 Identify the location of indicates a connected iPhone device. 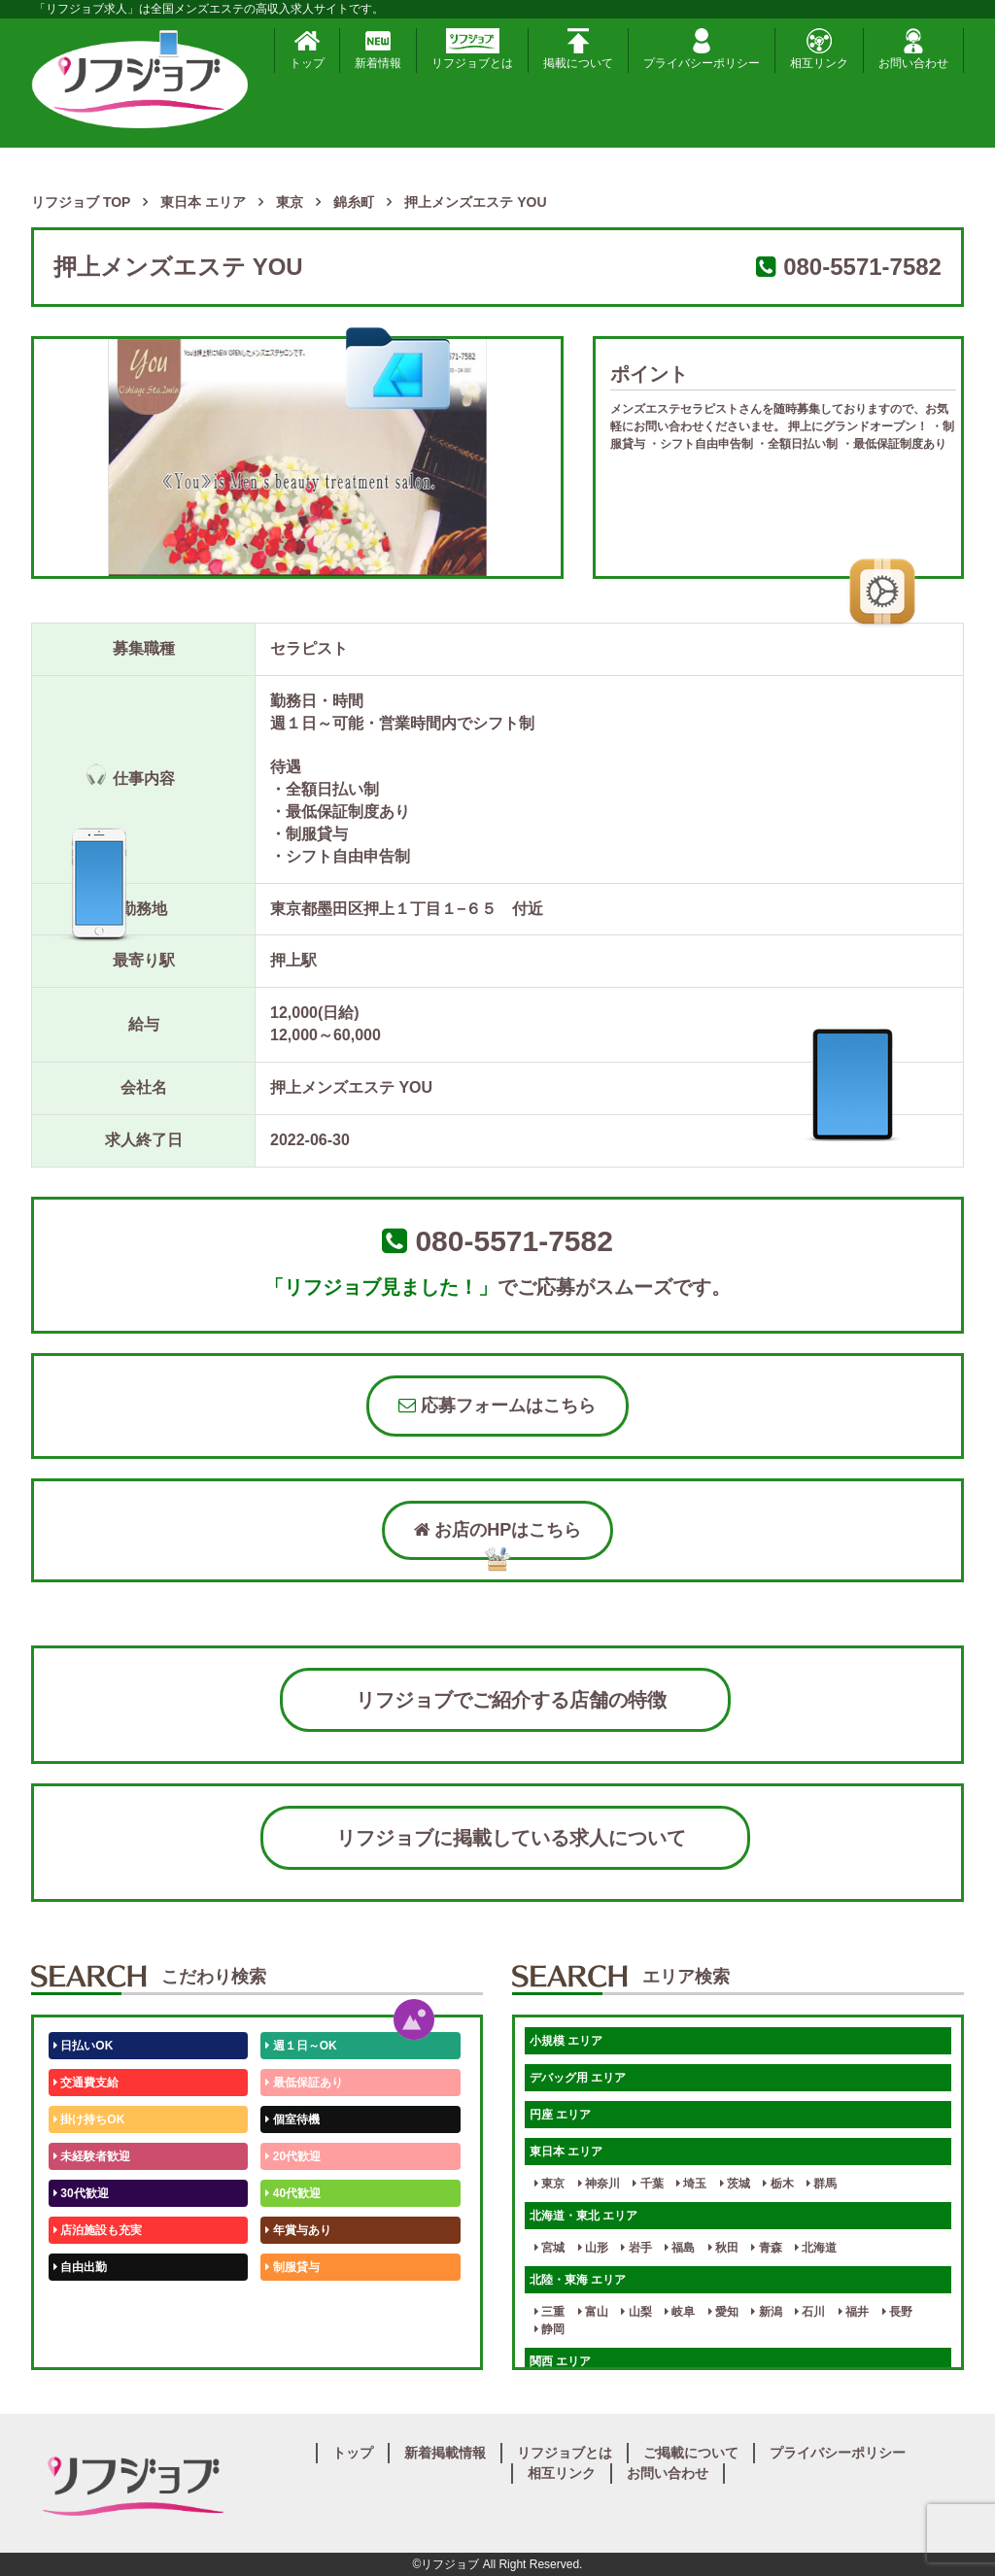
(99, 885).